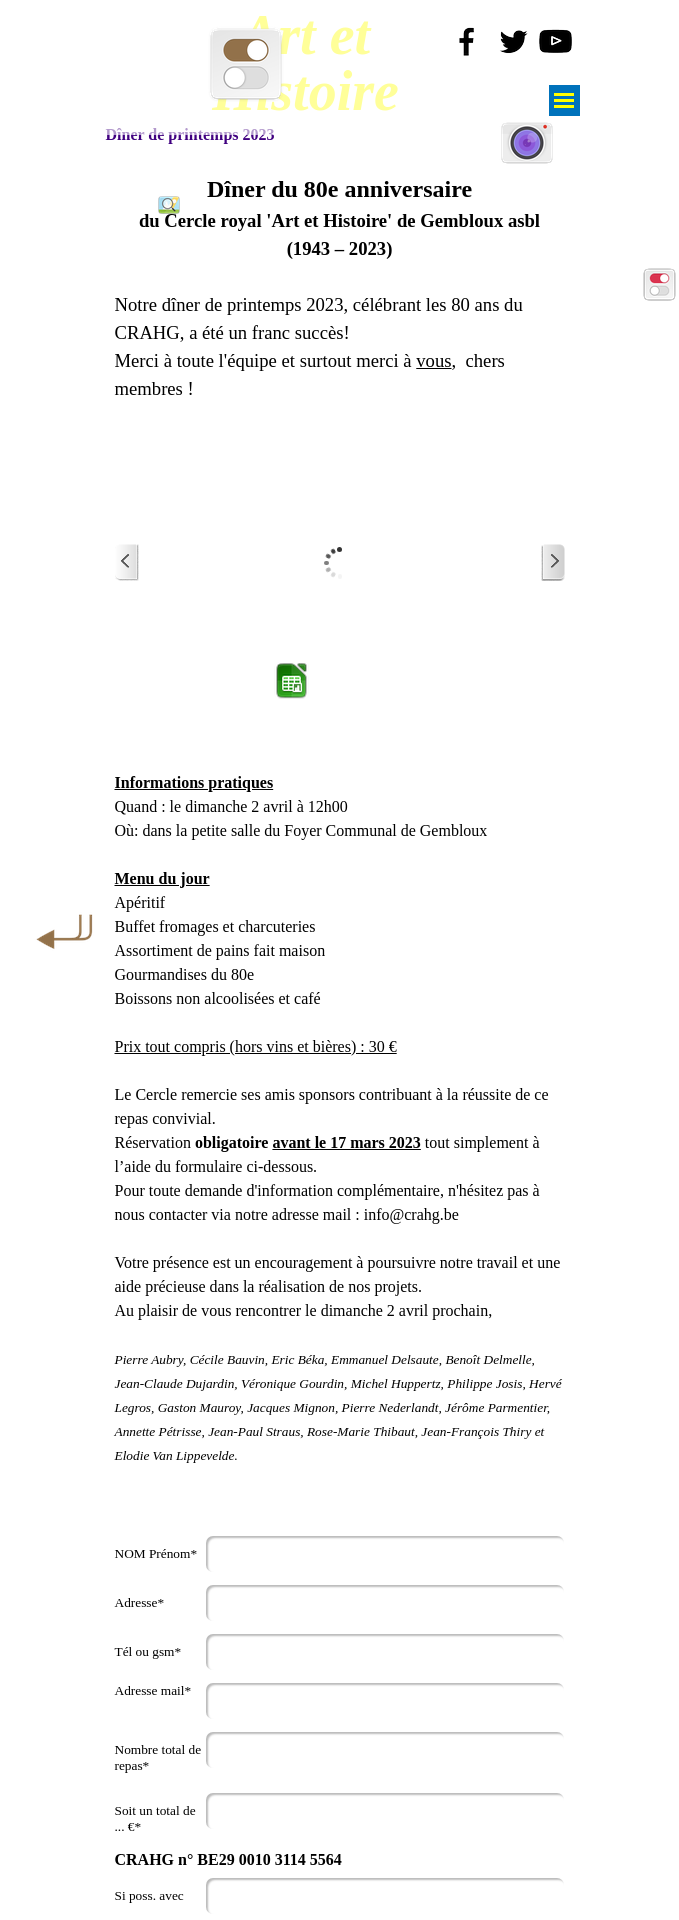 This screenshot has width=679, height=1920. What do you see at coordinates (659, 284) in the screenshot?
I see `open system settings or preferences` at bounding box center [659, 284].